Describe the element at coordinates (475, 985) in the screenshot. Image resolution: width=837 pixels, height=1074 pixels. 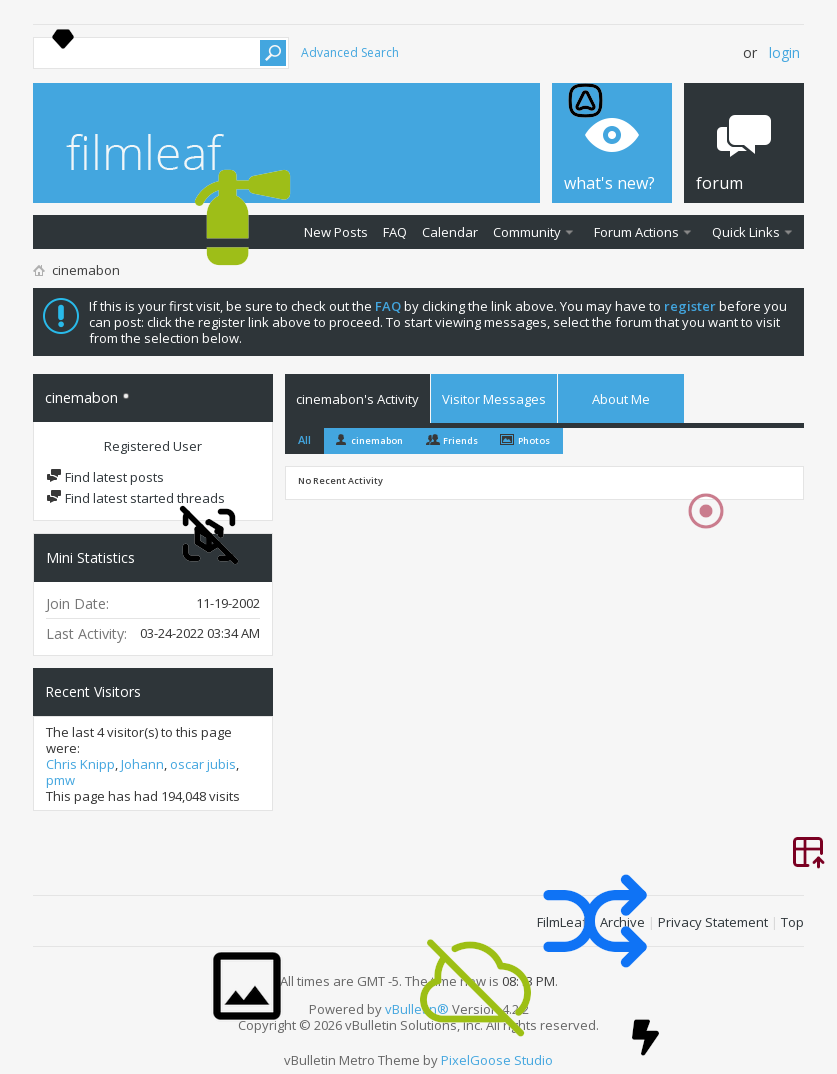
I see `indicates cloud sync is unavailable` at that location.